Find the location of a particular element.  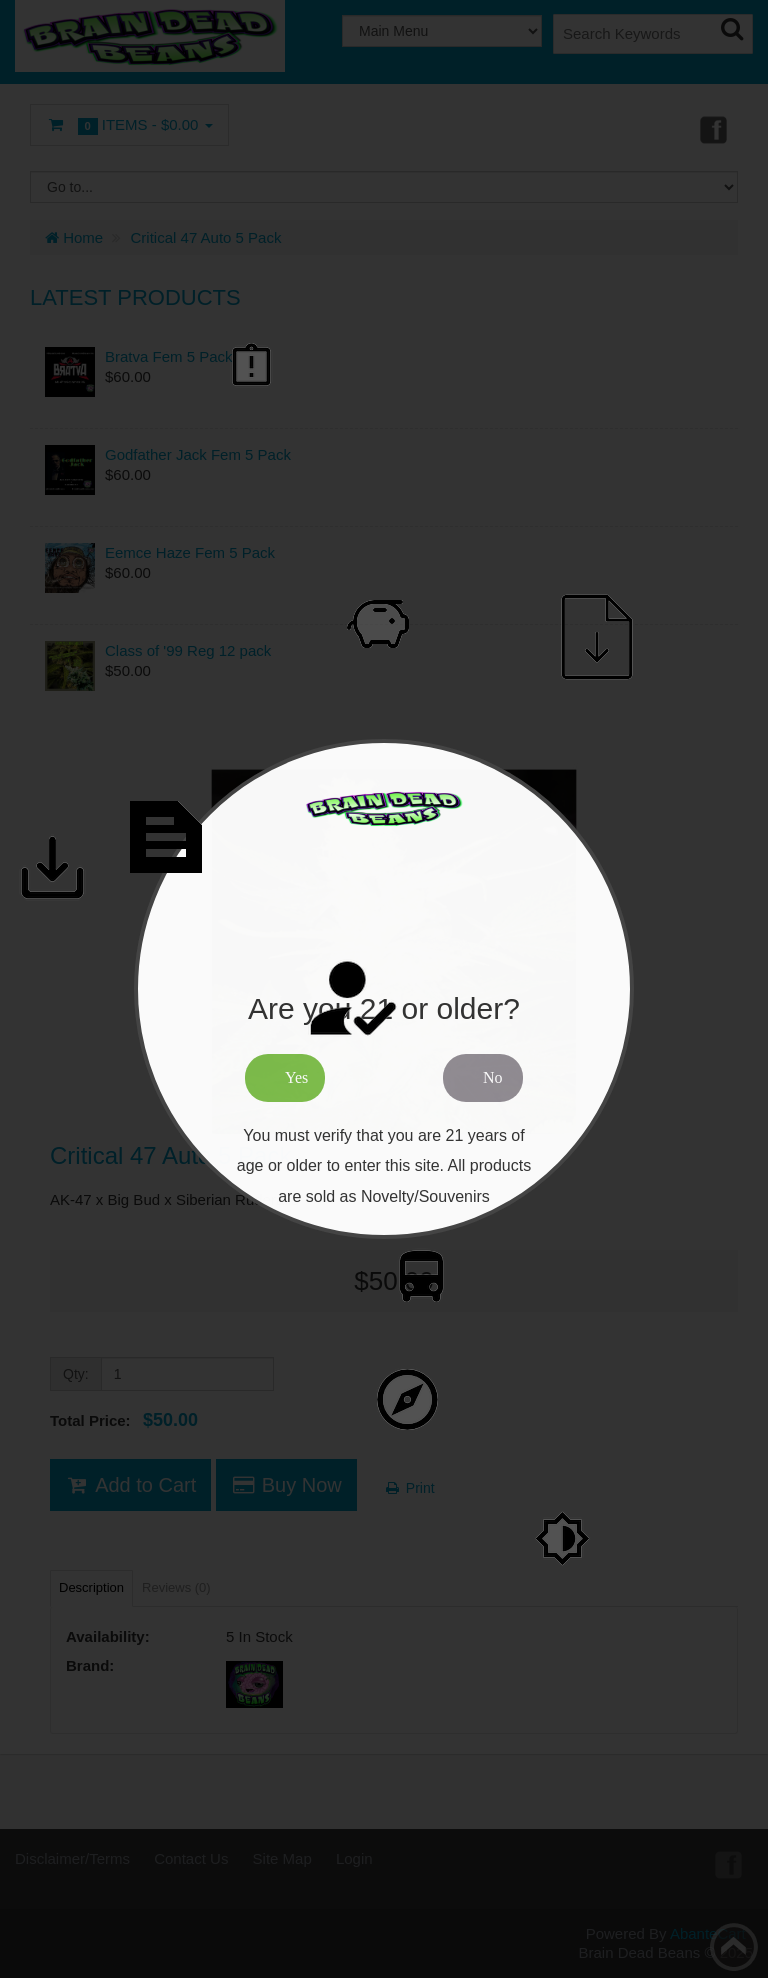

explore nearby places or content is located at coordinates (407, 1399).